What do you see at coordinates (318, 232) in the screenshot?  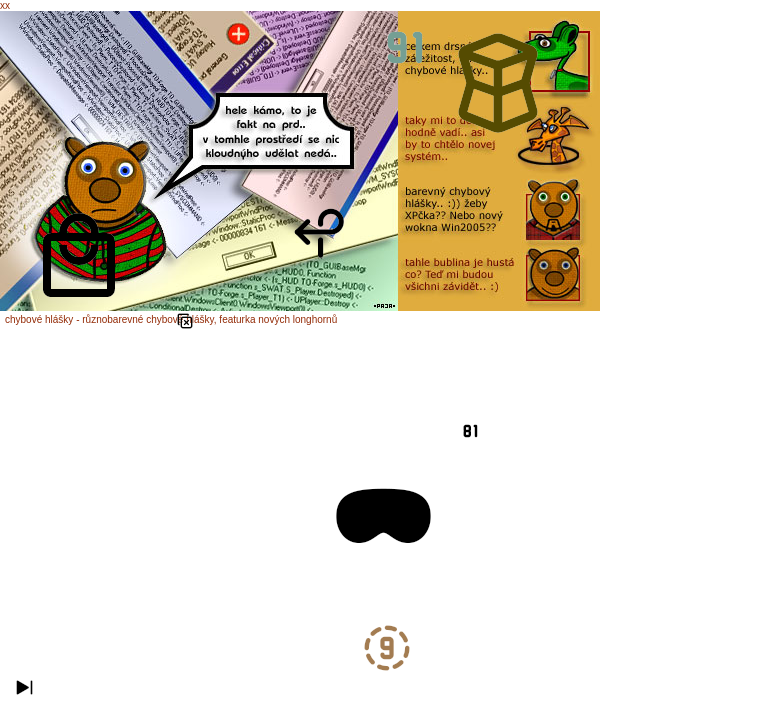 I see `undo recent action` at bounding box center [318, 232].